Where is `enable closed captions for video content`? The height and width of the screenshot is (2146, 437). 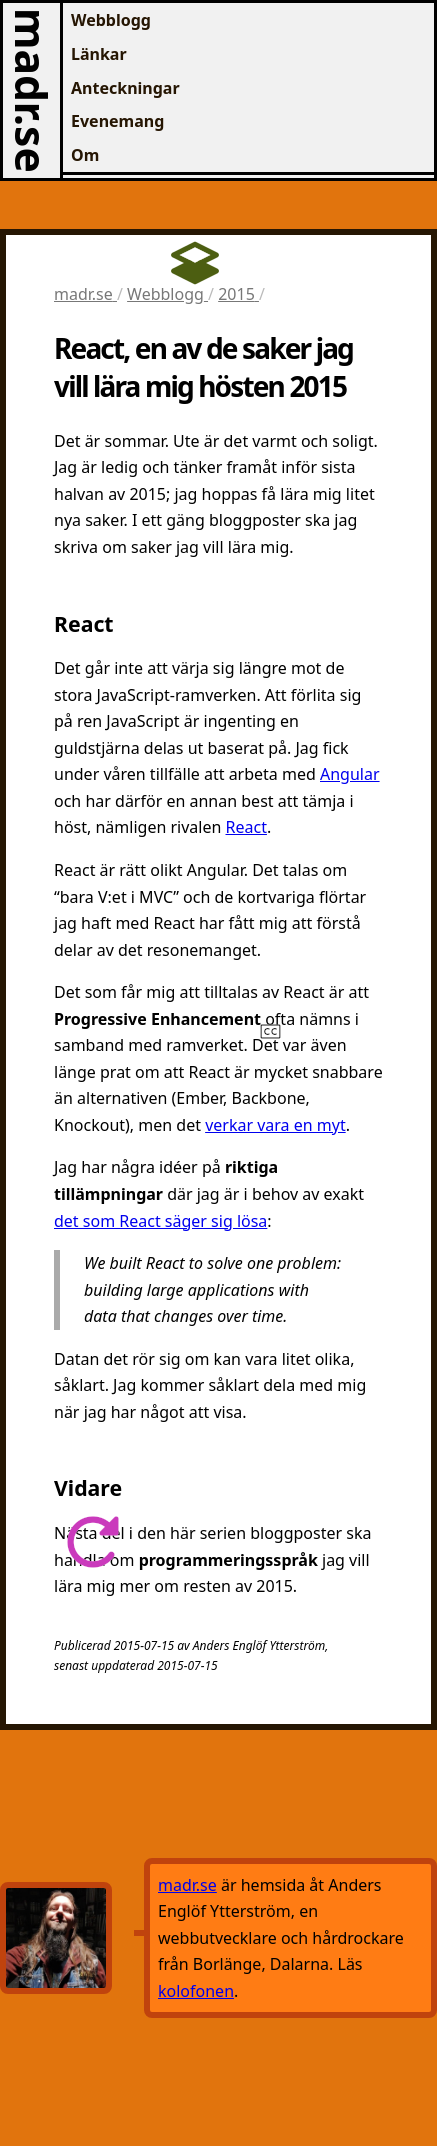
enable closed captions for video content is located at coordinates (270, 1031).